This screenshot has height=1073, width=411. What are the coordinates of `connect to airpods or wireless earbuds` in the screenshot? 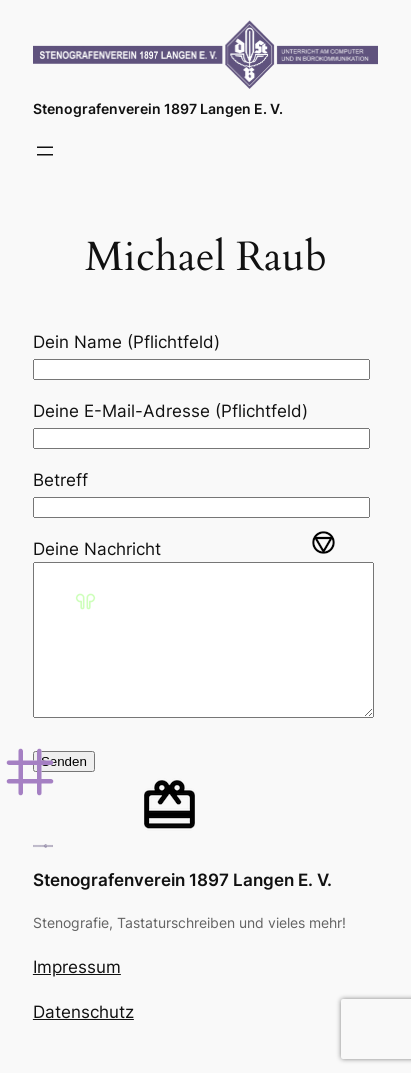 It's located at (85, 601).